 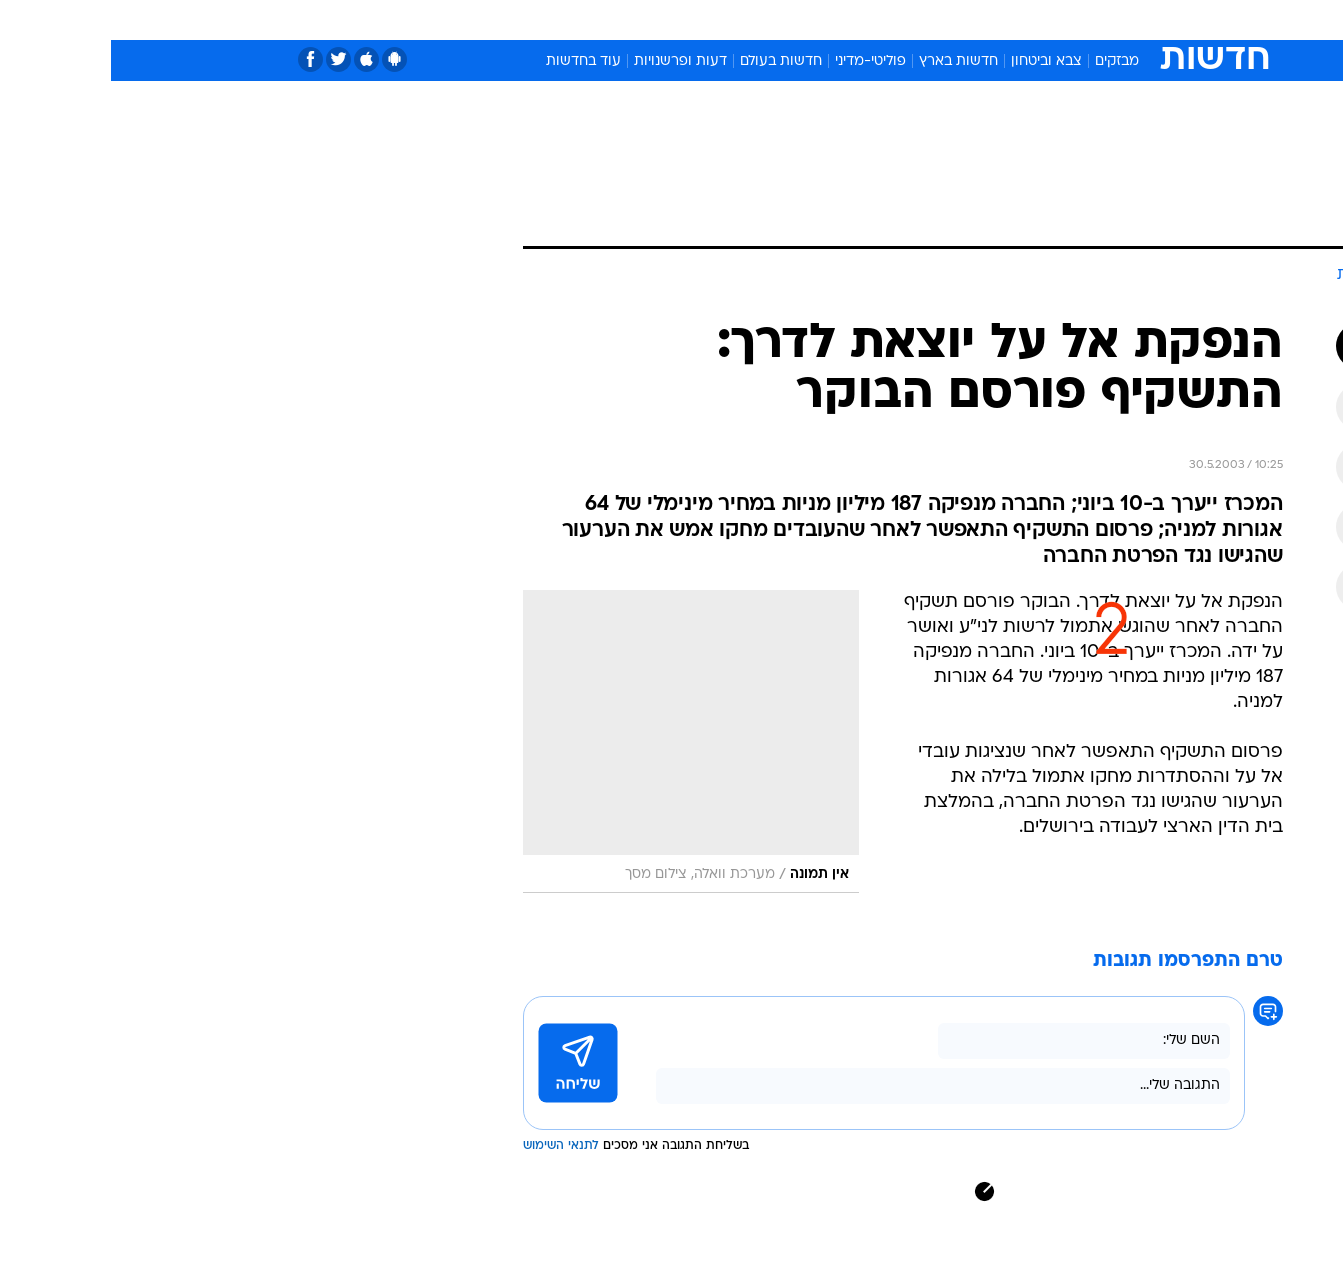 What do you see at coordinates (984, 1191) in the screenshot?
I see `open navigation or directional tools` at bounding box center [984, 1191].